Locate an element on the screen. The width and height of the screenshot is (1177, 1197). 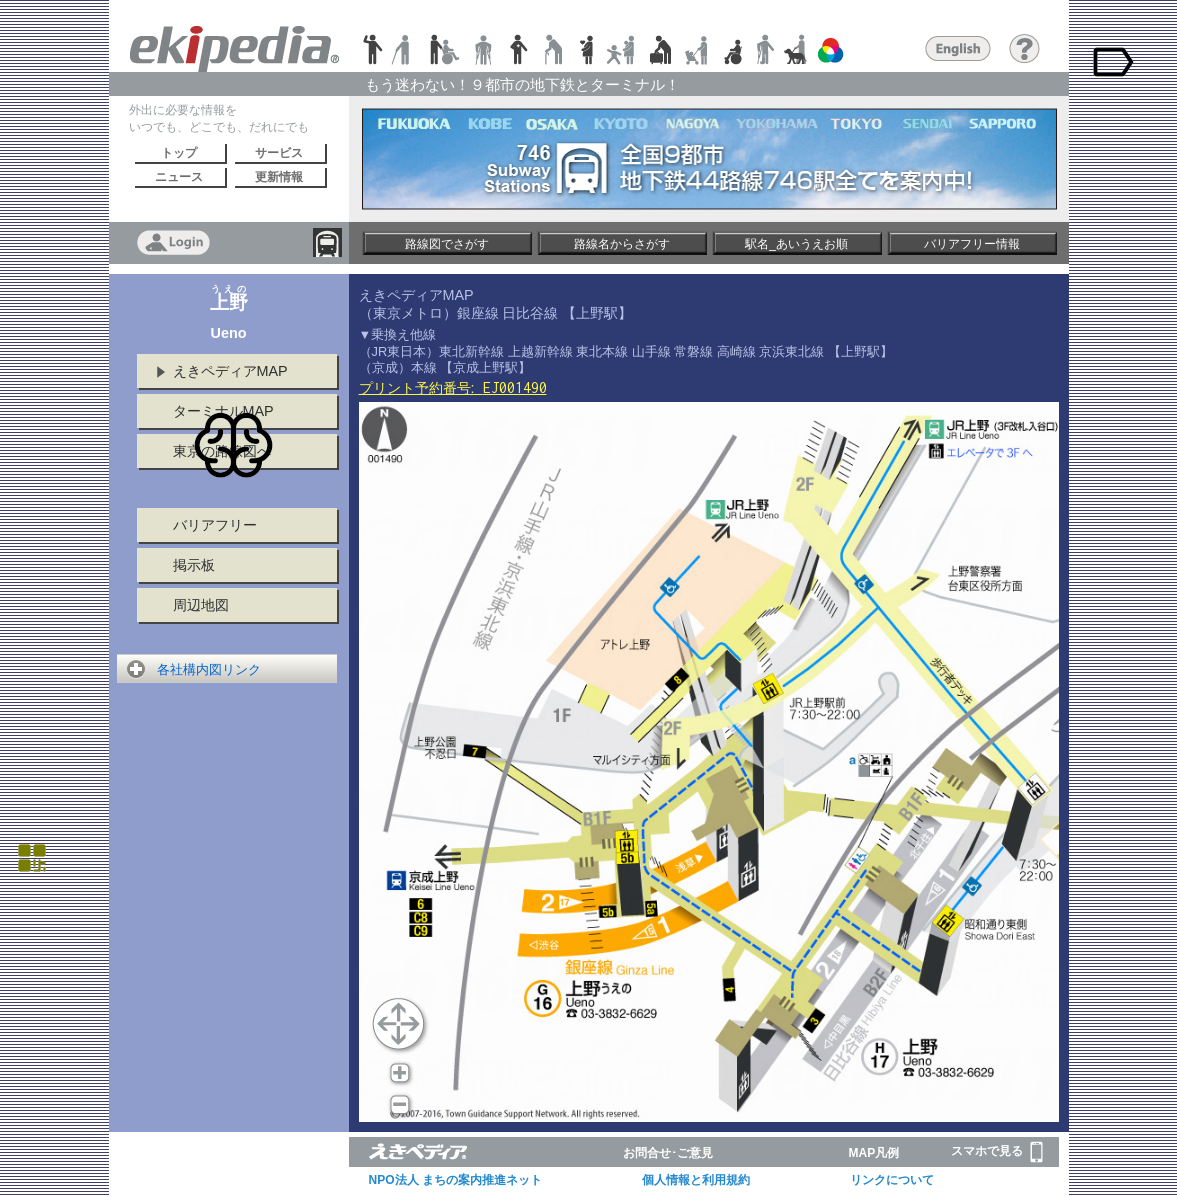
access AI or smart features is located at coordinates (233, 446).